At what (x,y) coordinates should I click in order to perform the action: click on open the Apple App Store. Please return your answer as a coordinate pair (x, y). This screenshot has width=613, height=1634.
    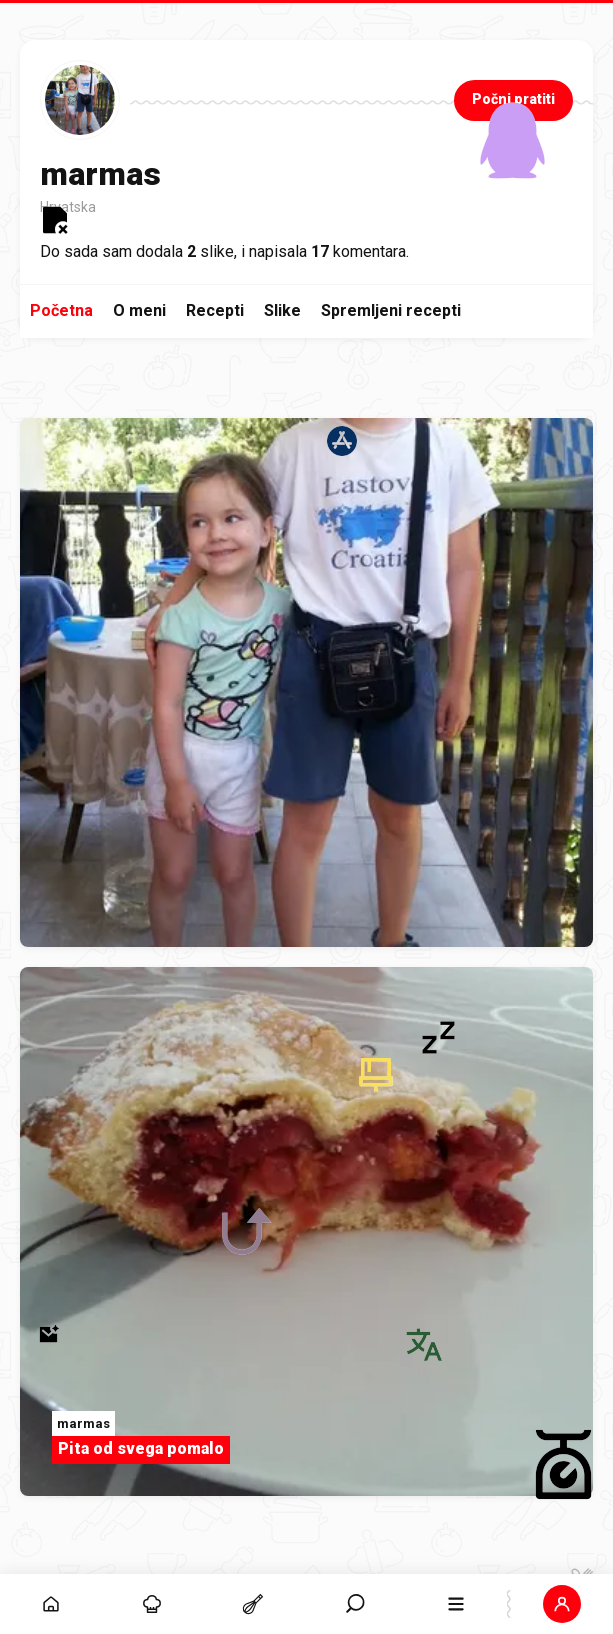
    Looking at the image, I should click on (342, 441).